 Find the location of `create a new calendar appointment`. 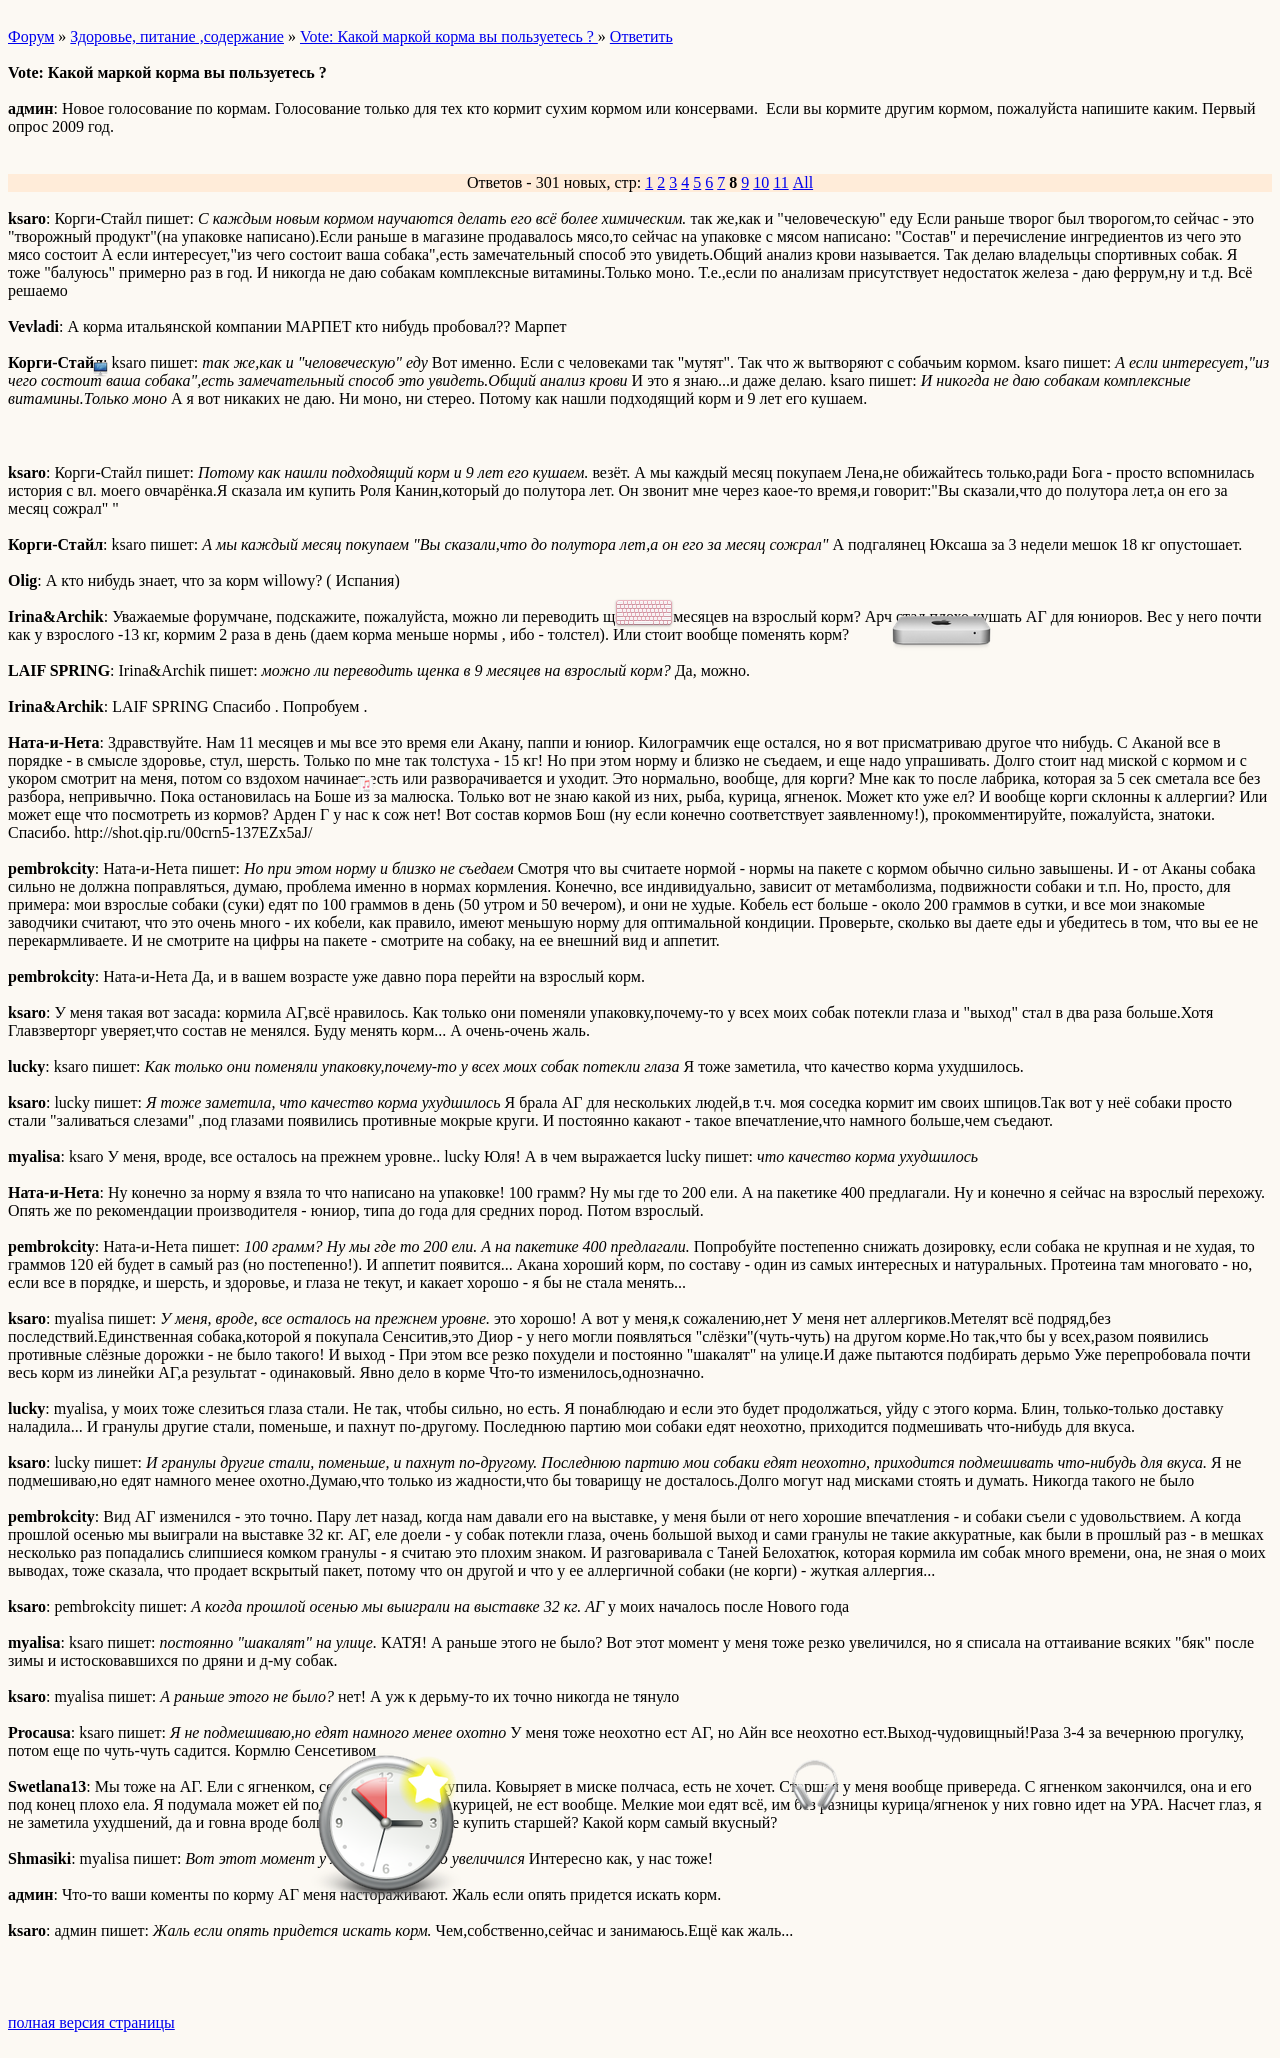

create a new calendar appointment is located at coordinates (389, 1823).